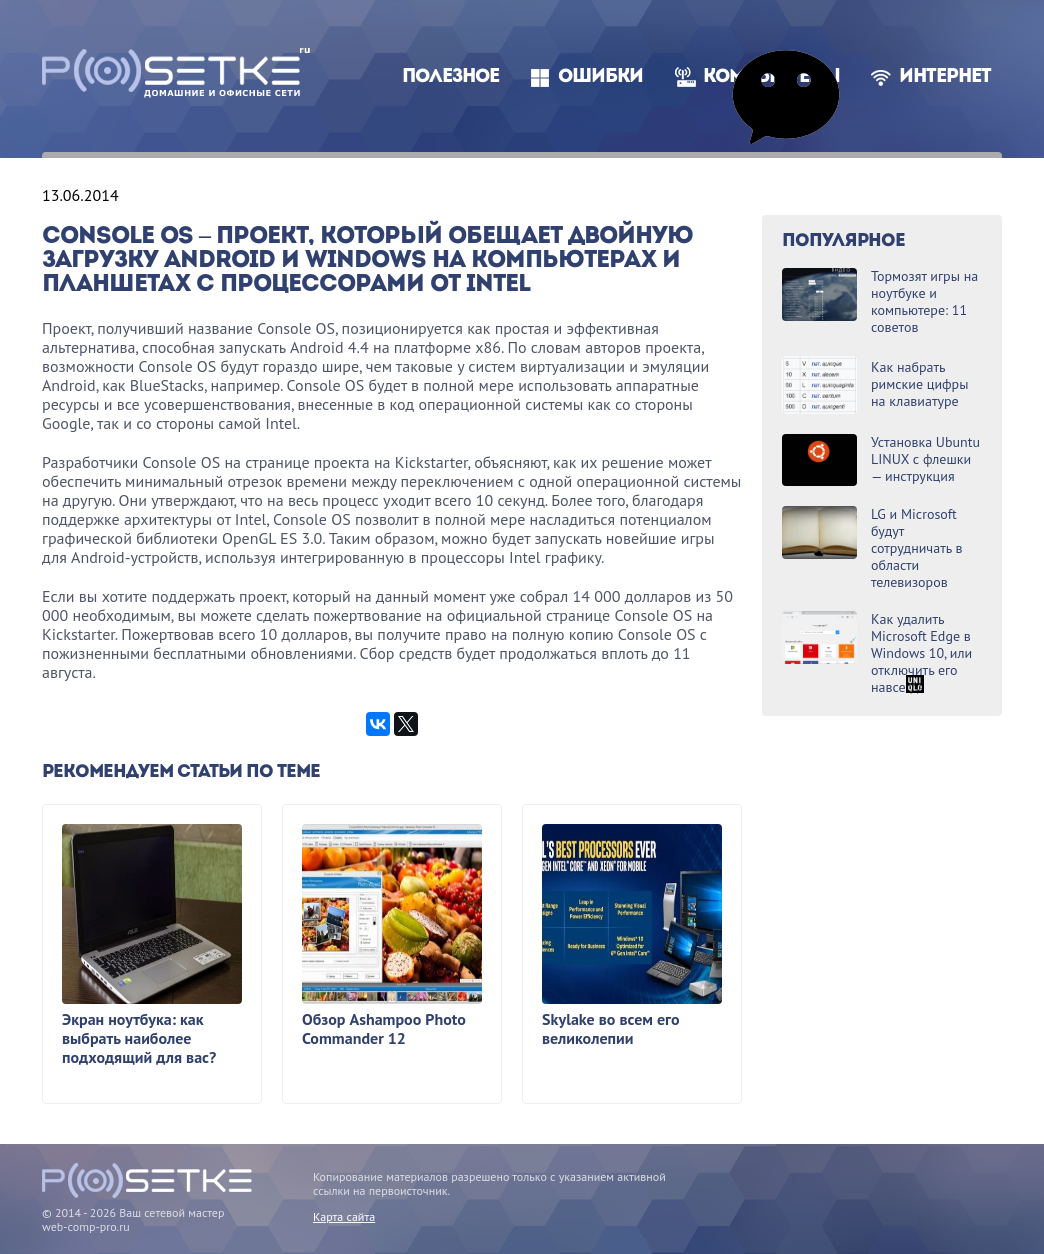 This screenshot has width=1044, height=1254. I want to click on open wechat messaging app, so click(786, 95).